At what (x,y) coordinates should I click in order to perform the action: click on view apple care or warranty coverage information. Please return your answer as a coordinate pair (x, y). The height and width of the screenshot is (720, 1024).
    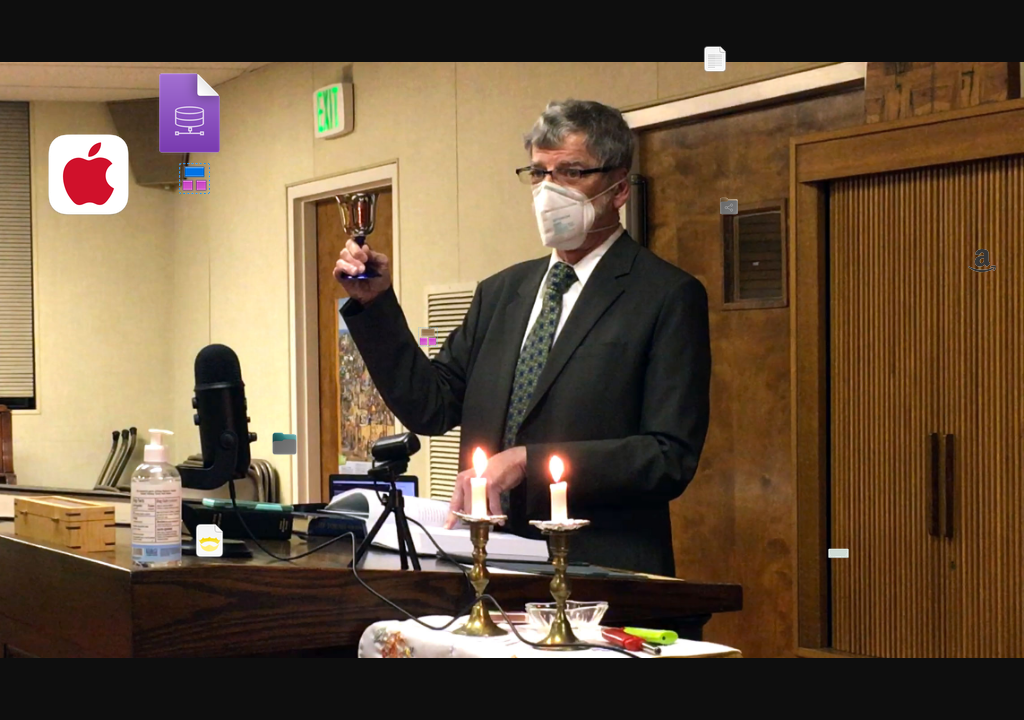
    Looking at the image, I should click on (88, 174).